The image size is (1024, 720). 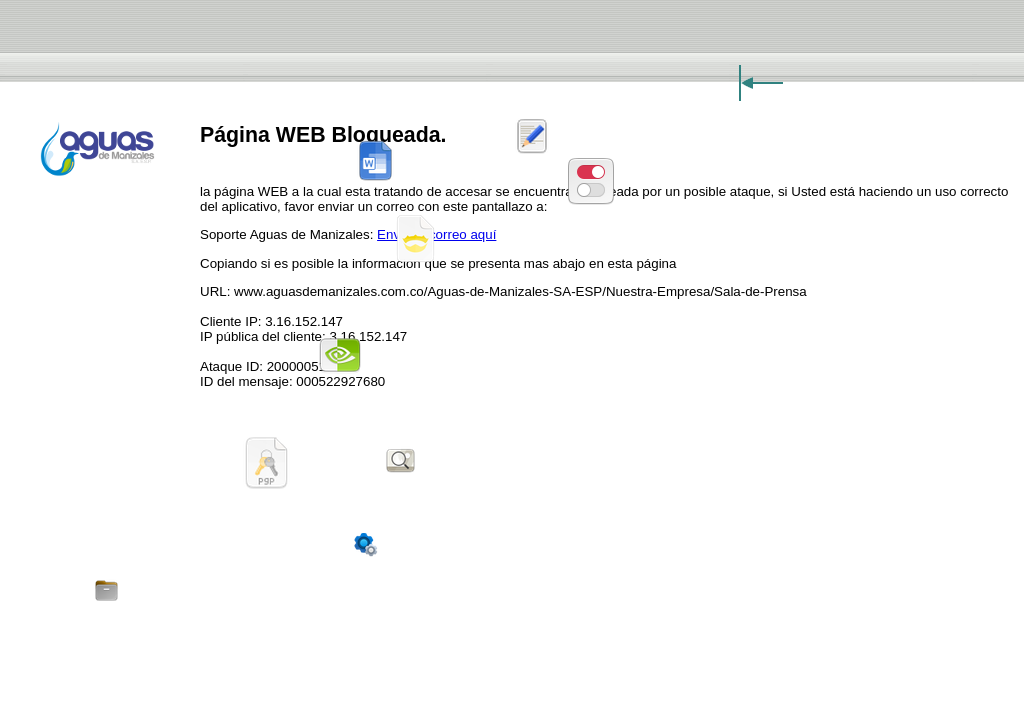 What do you see at coordinates (266, 462) in the screenshot?
I see `a PGP encryption key file` at bounding box center [266, 462].